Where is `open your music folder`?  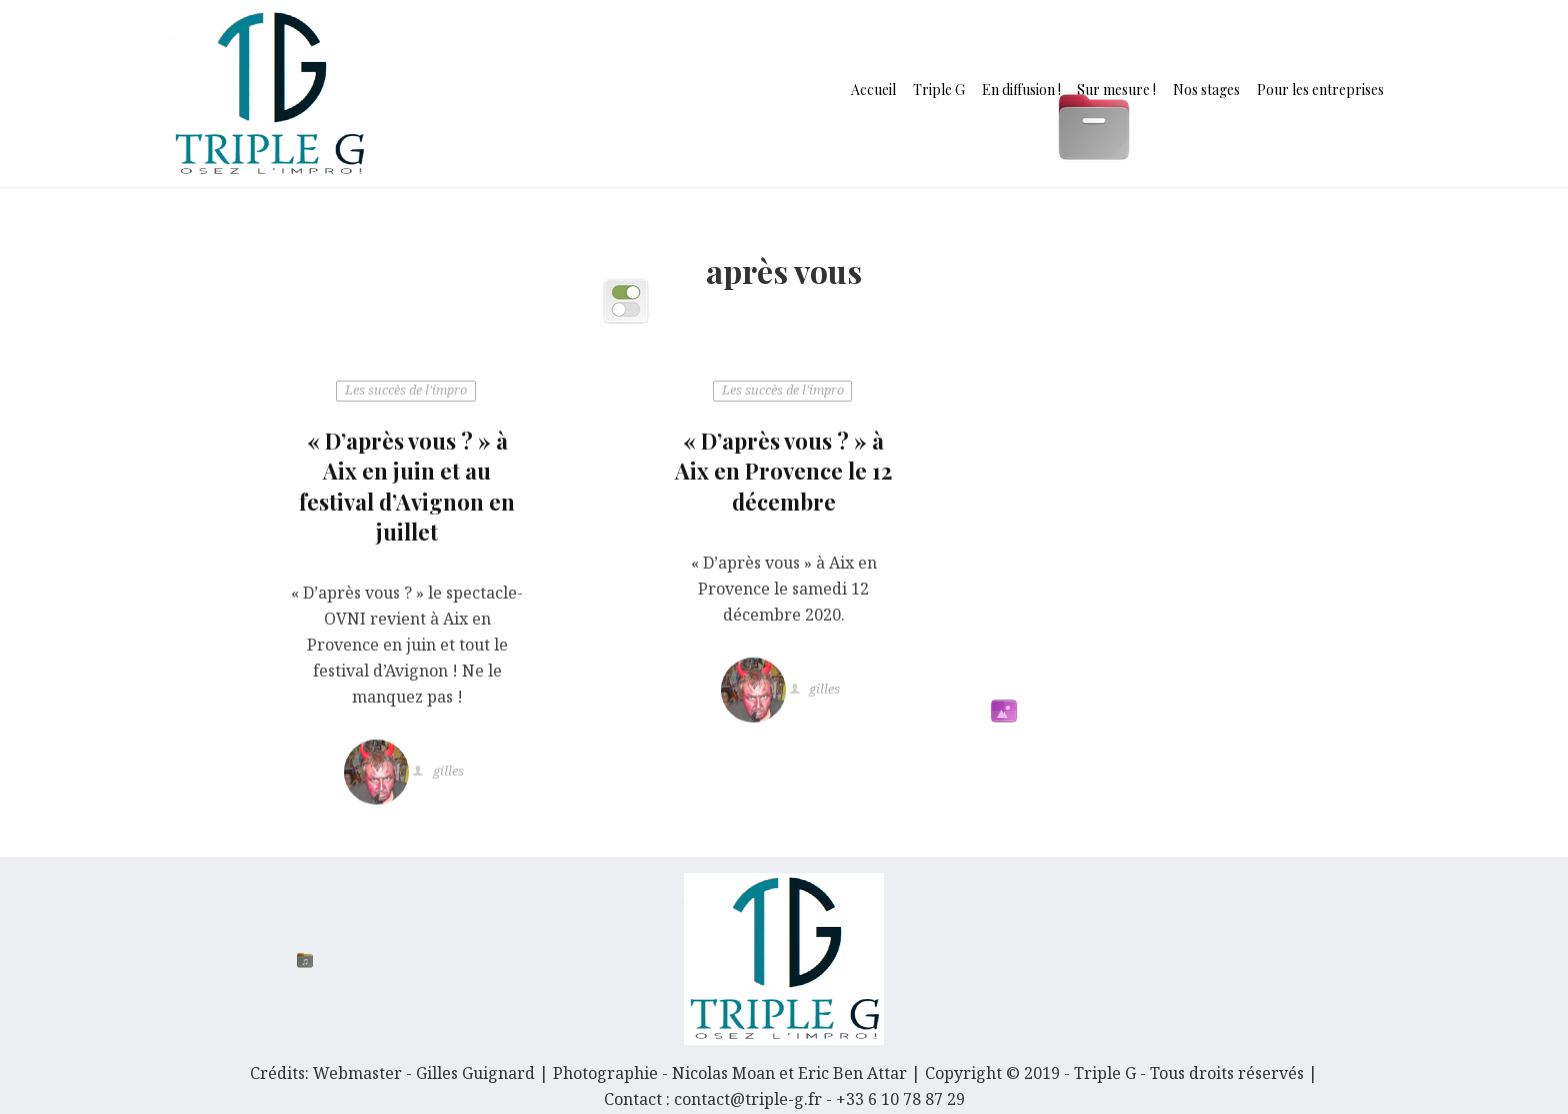
open your music folder is located at coordinates (305, 960).